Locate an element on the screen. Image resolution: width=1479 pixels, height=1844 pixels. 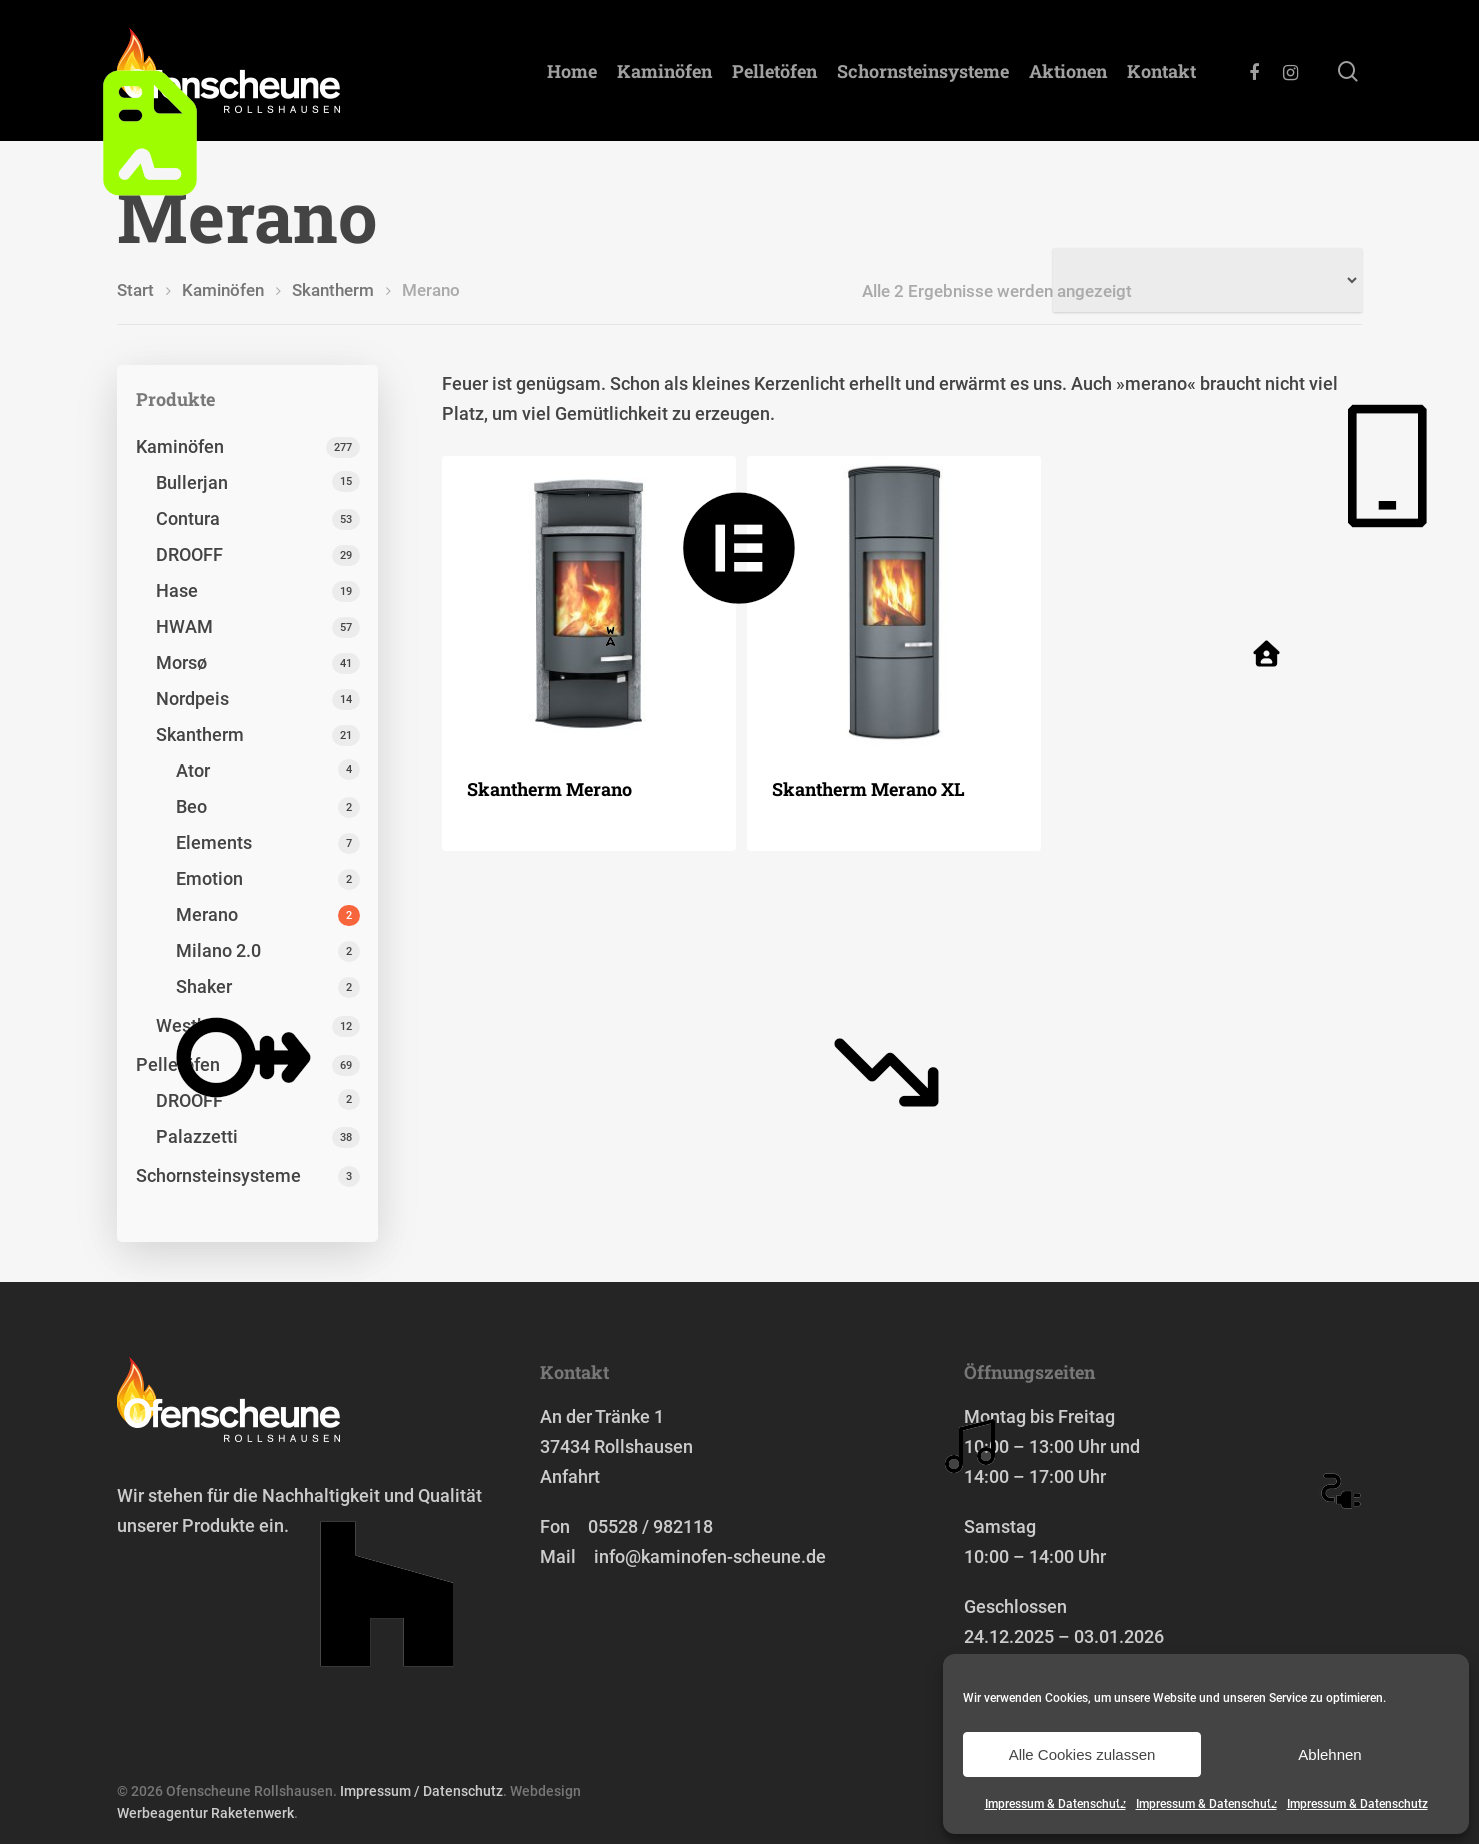
view your home profile is located at coordinates (1266, 653).